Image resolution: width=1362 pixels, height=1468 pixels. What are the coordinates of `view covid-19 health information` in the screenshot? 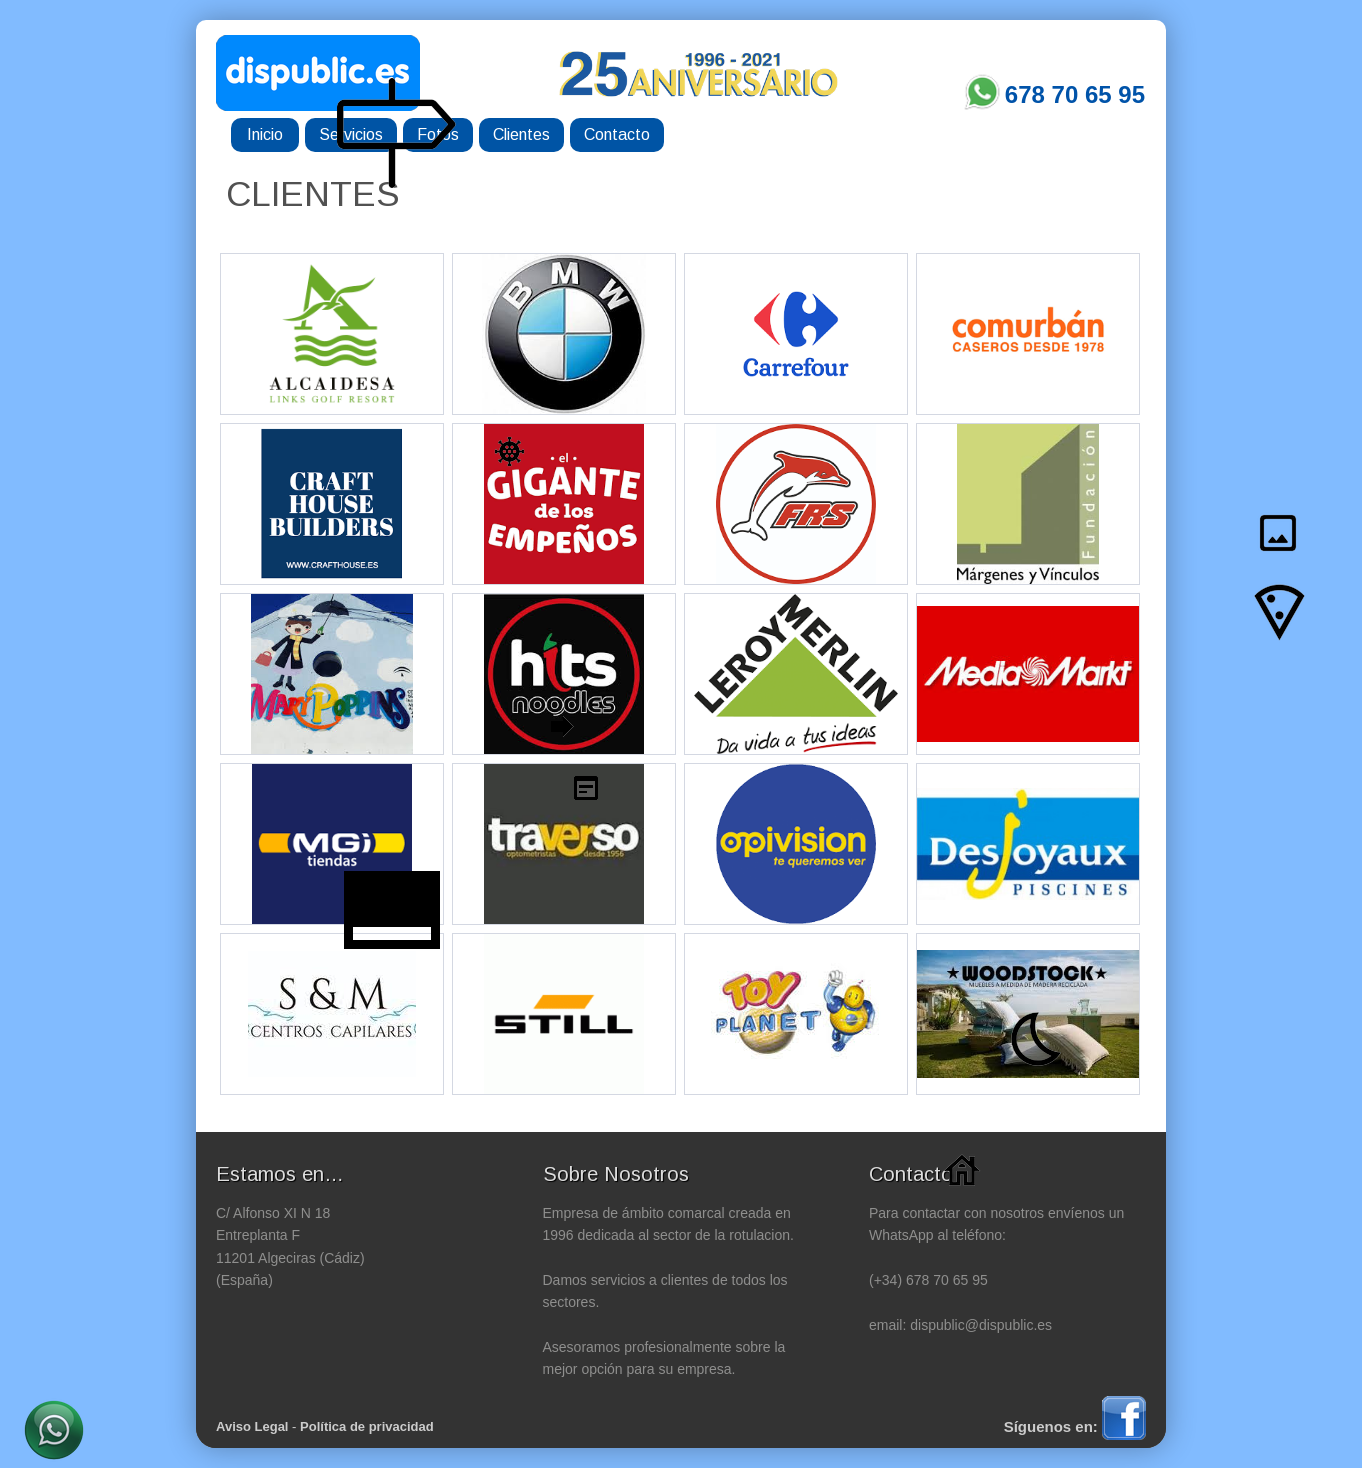 It's located at (509, 451).